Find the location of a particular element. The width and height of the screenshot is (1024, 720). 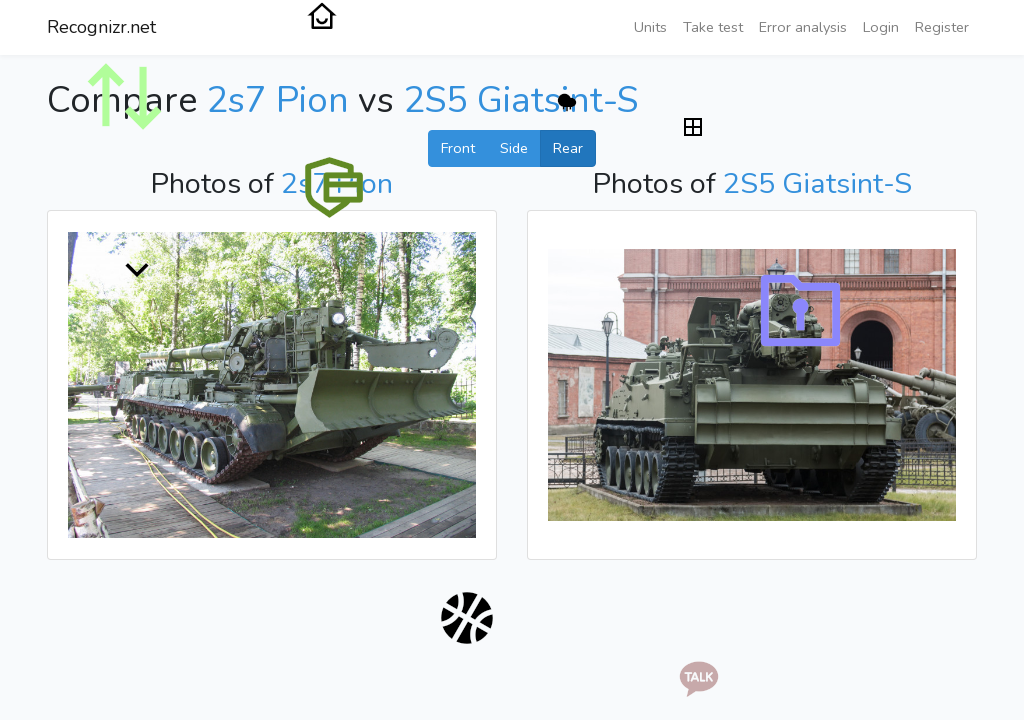

sort items in ascending or descending order is located at coordinates (124, 96).